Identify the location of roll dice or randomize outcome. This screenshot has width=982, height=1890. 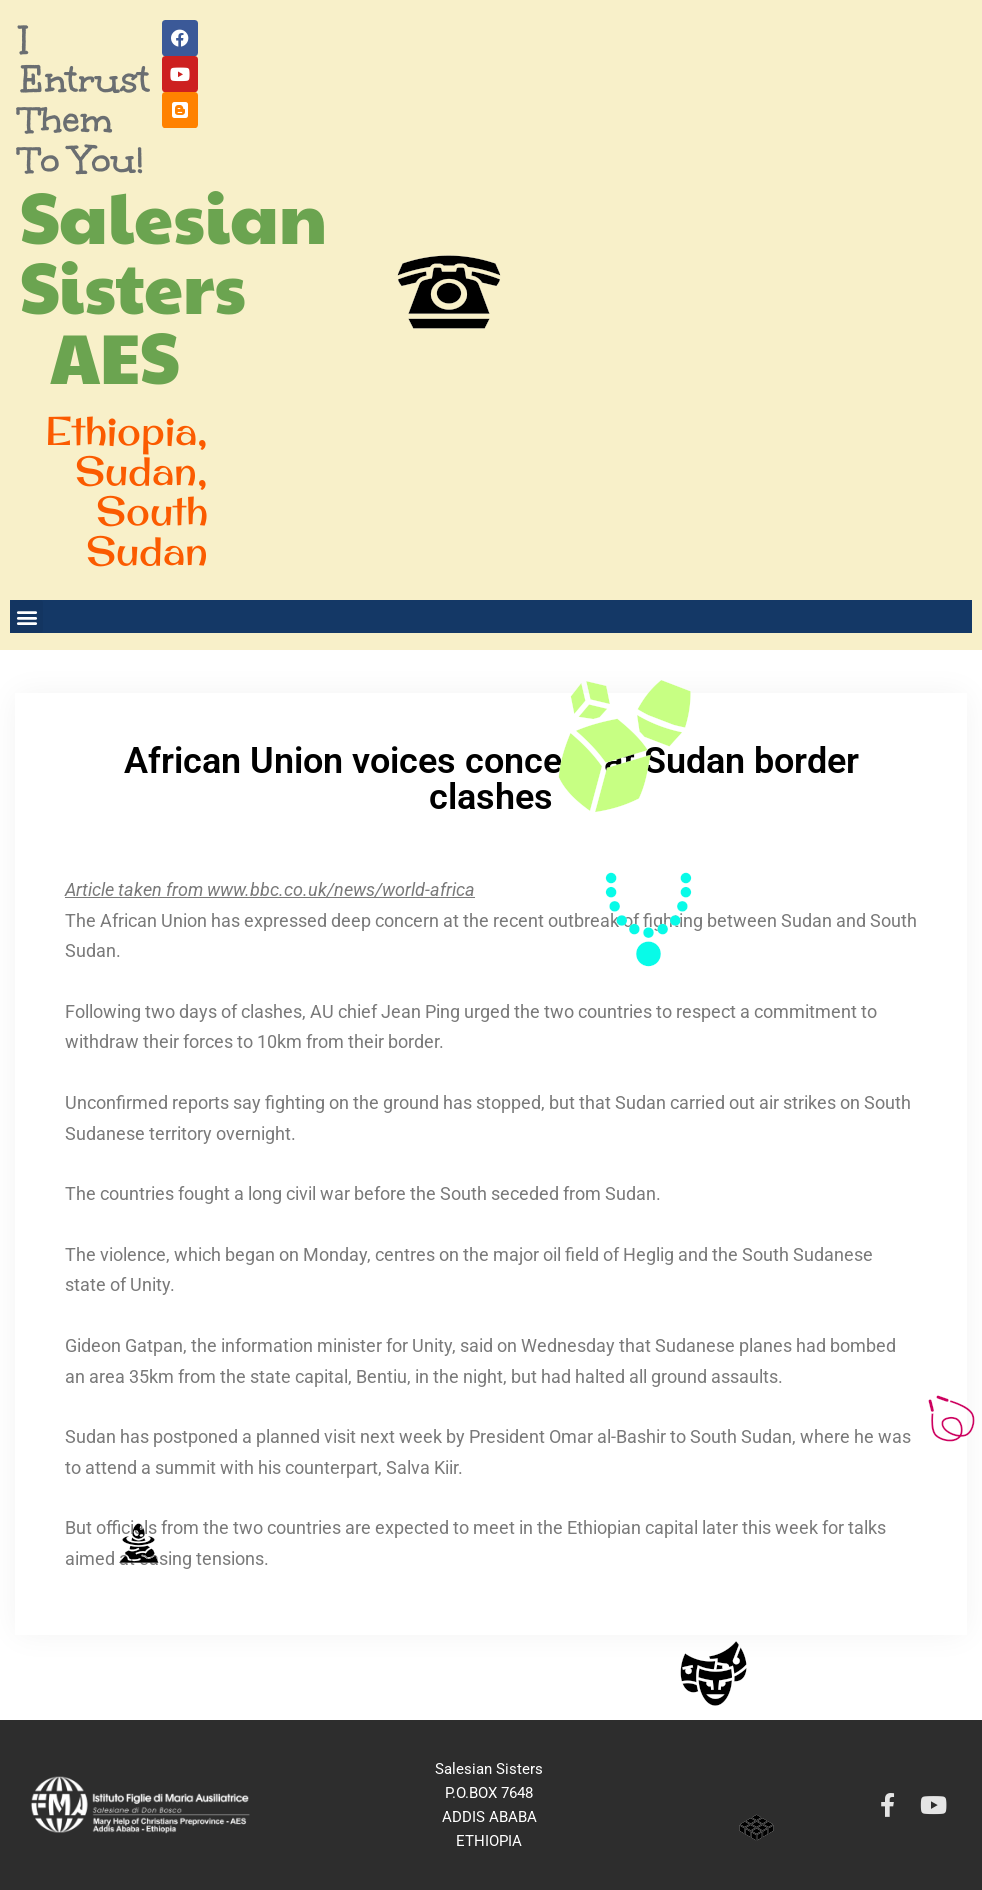
(624, 746).